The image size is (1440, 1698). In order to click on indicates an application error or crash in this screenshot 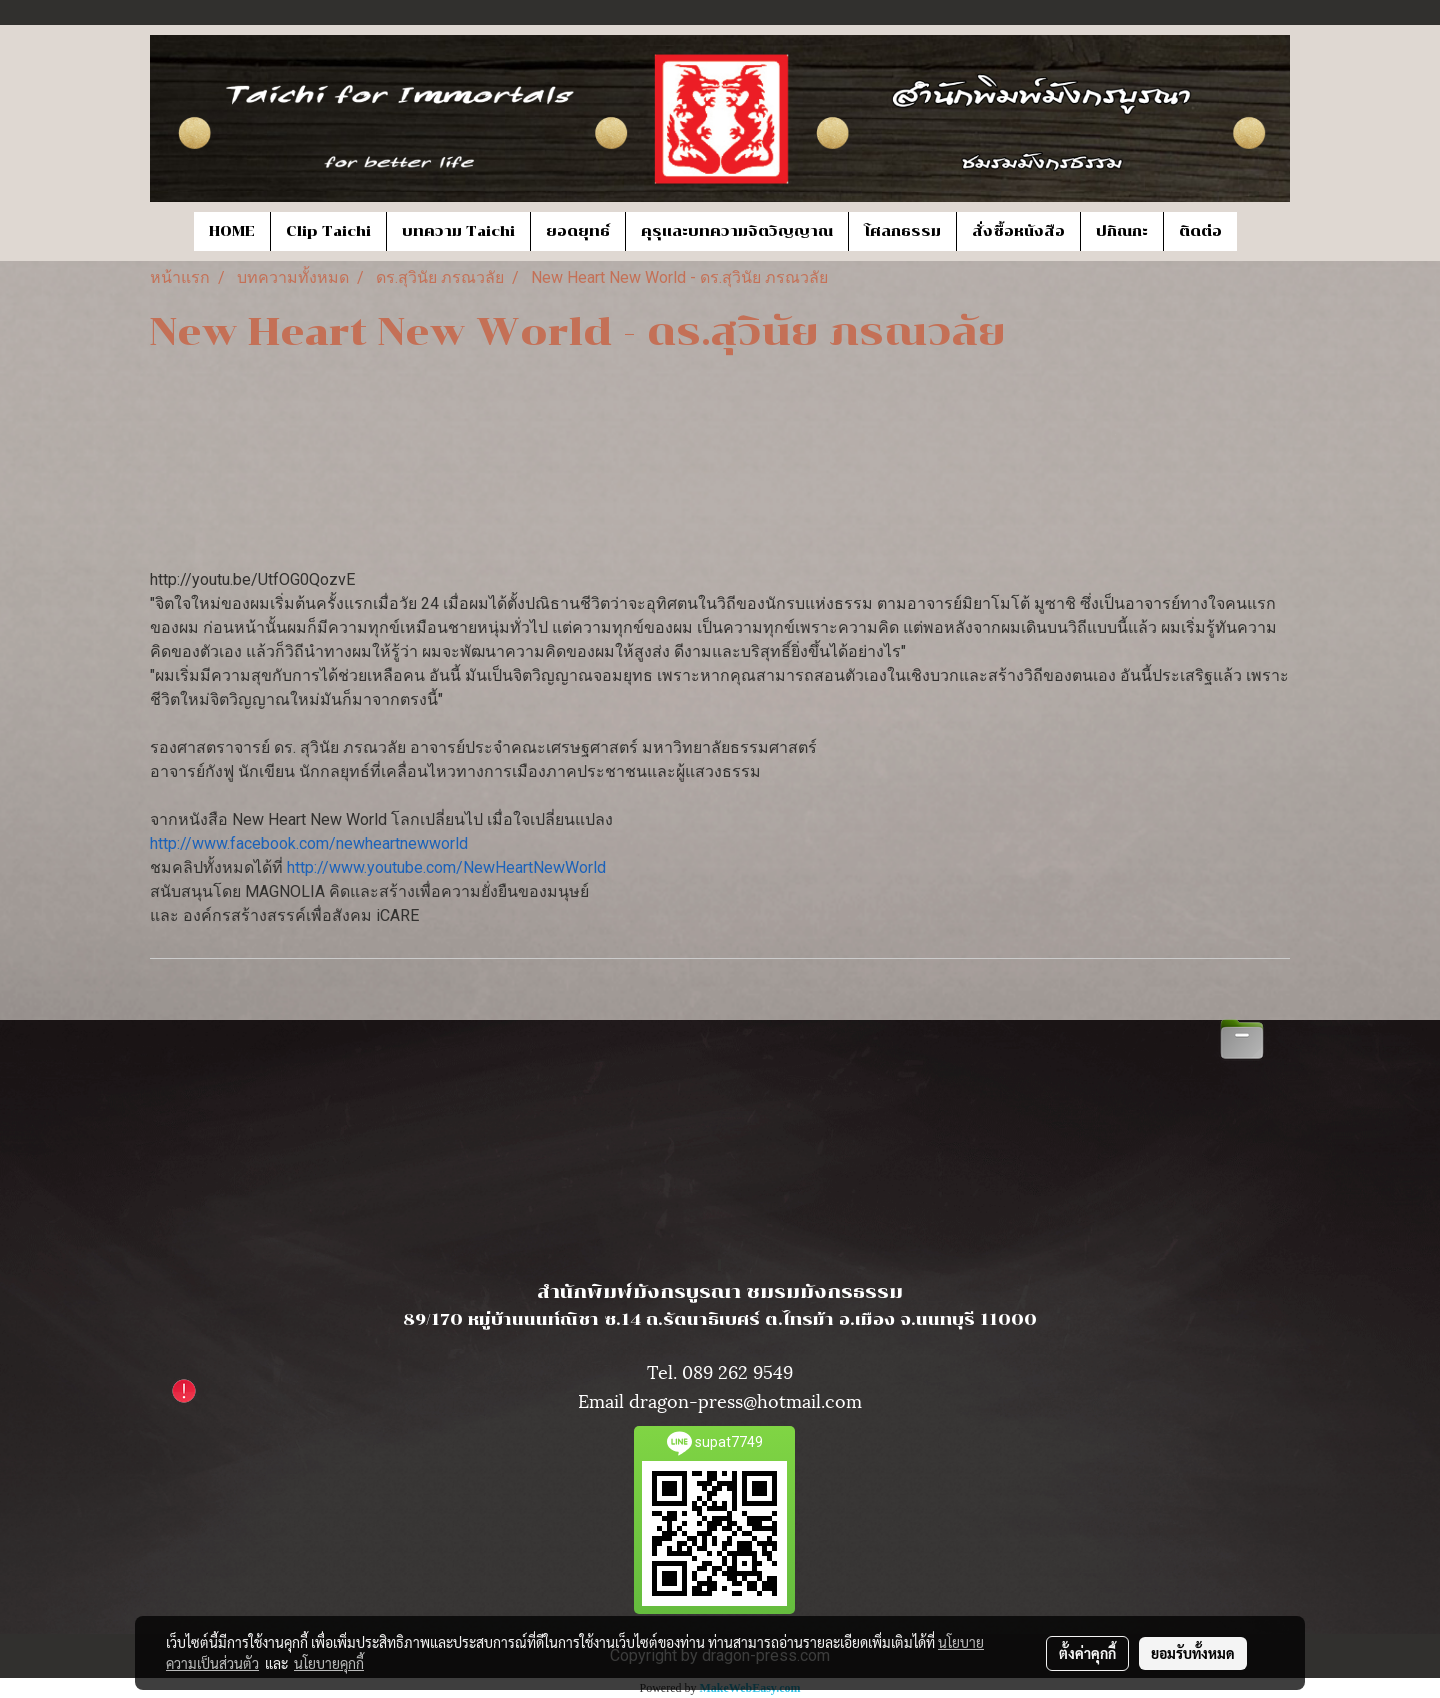, I will do `click(184, 1391)`.